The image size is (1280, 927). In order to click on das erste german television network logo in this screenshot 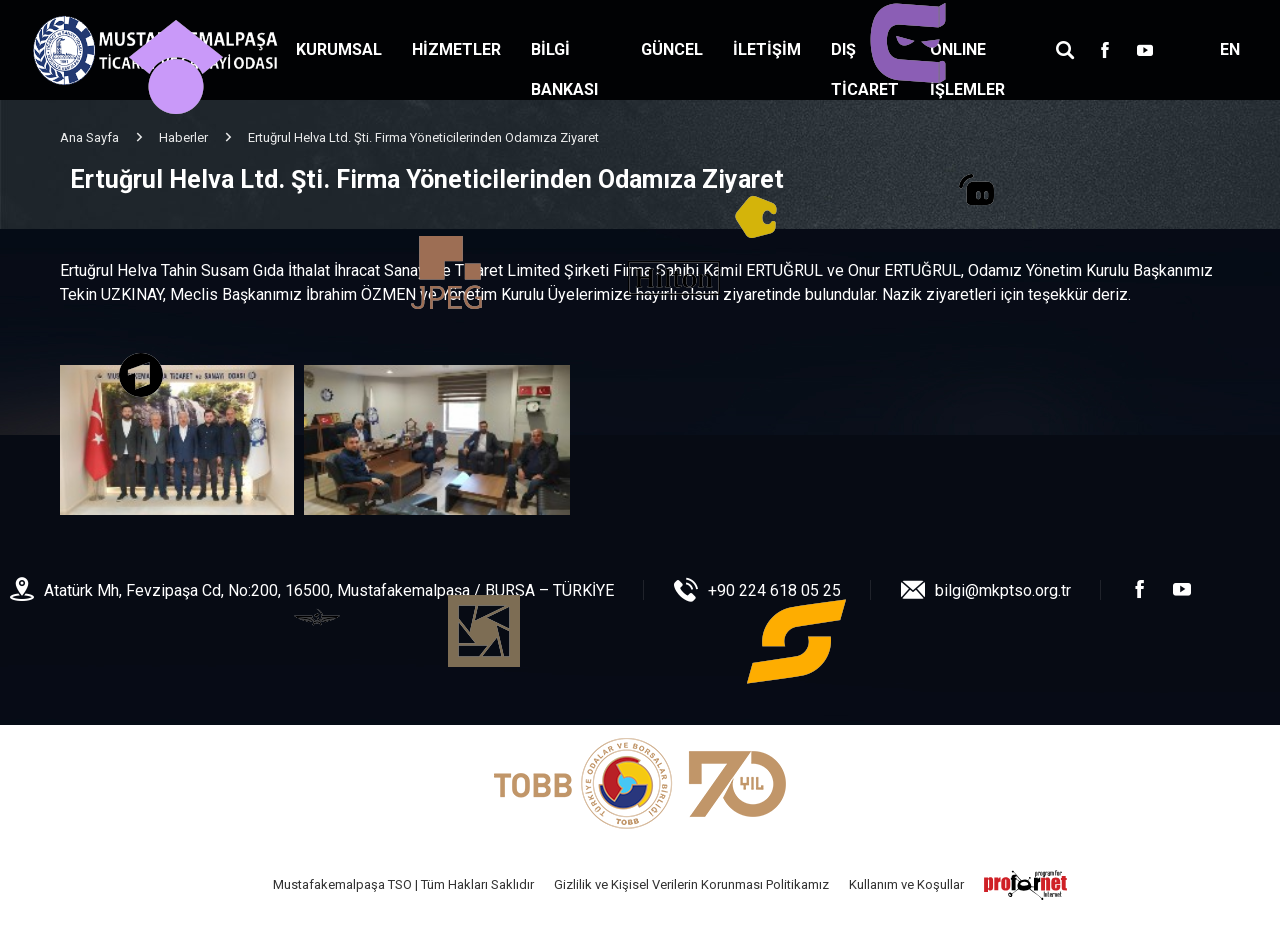, I will do `click(141, 375)`.